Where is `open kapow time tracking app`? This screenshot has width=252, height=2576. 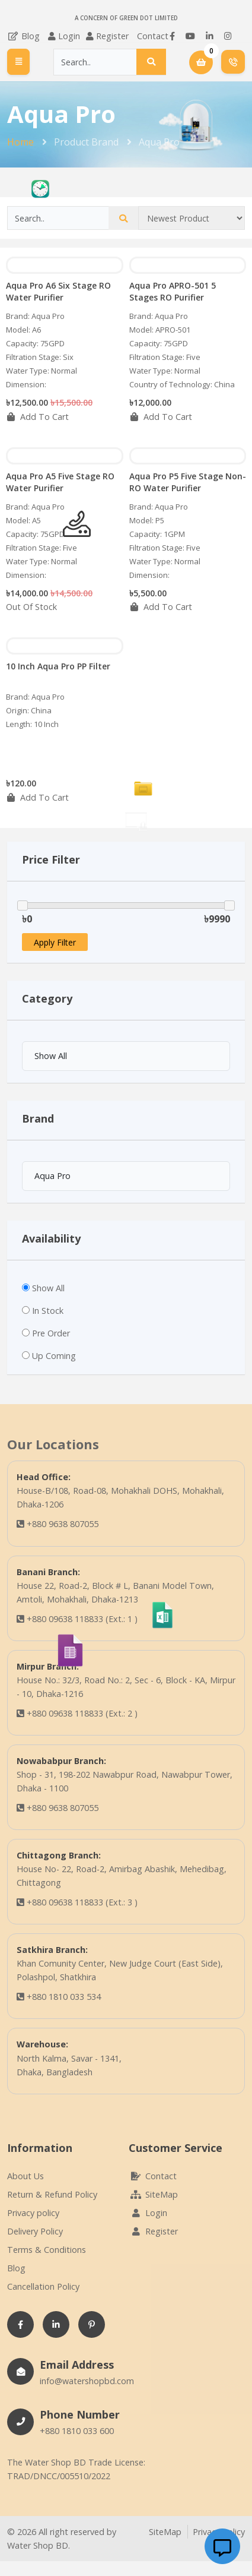 open kapow time tracking app is located at coordinates (40, 189).